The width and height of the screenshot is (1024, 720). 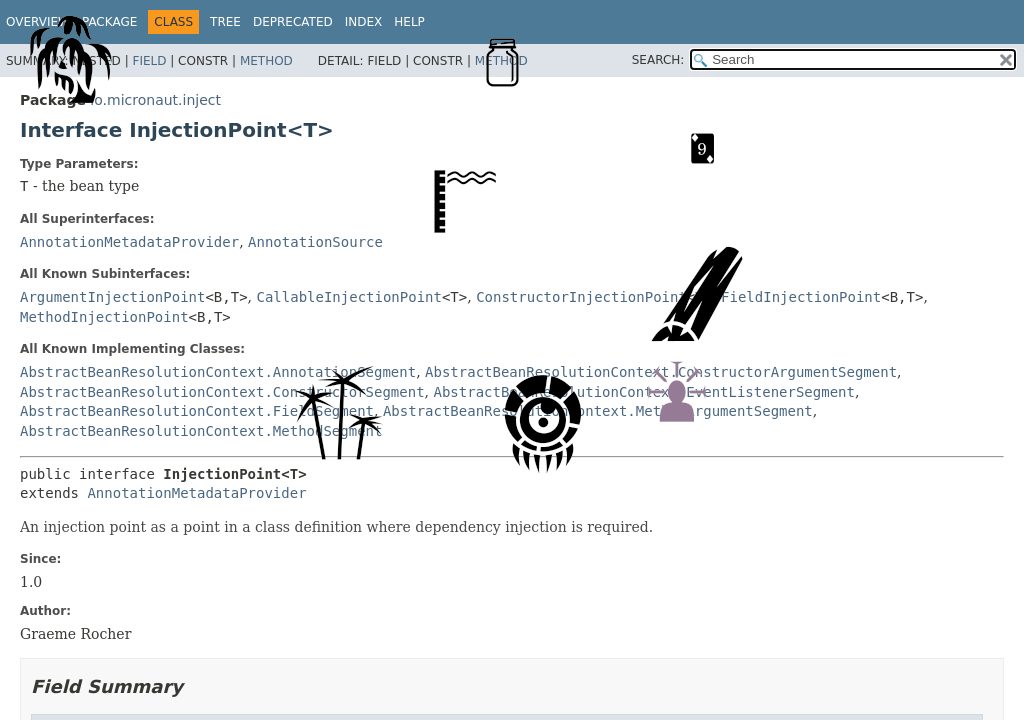 I want to click on summon or activate a beholder creature, so click(x=543, y=424).